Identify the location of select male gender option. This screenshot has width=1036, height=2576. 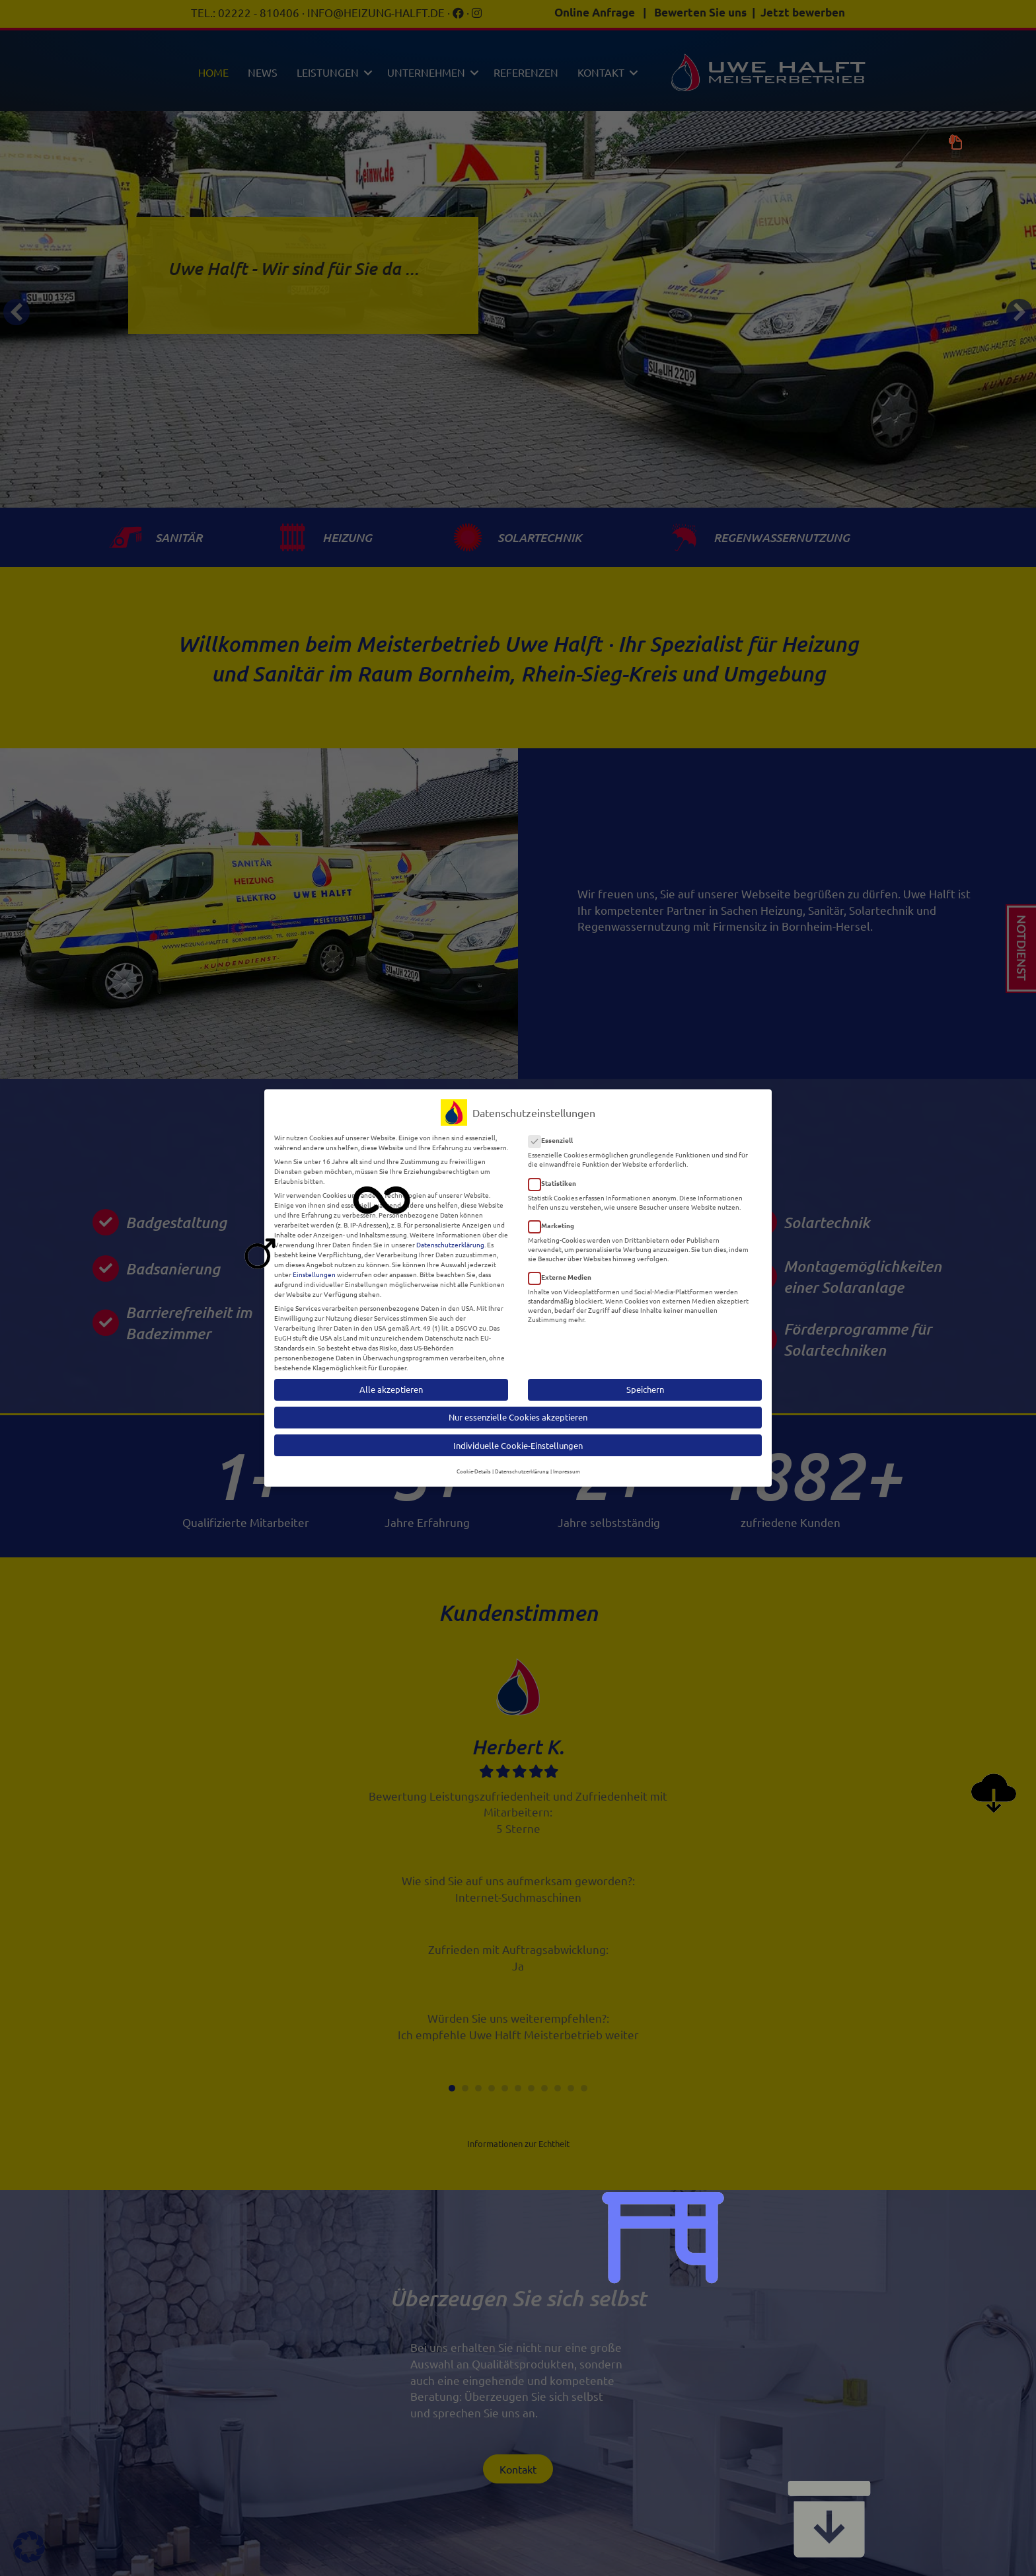
(260, 1253).